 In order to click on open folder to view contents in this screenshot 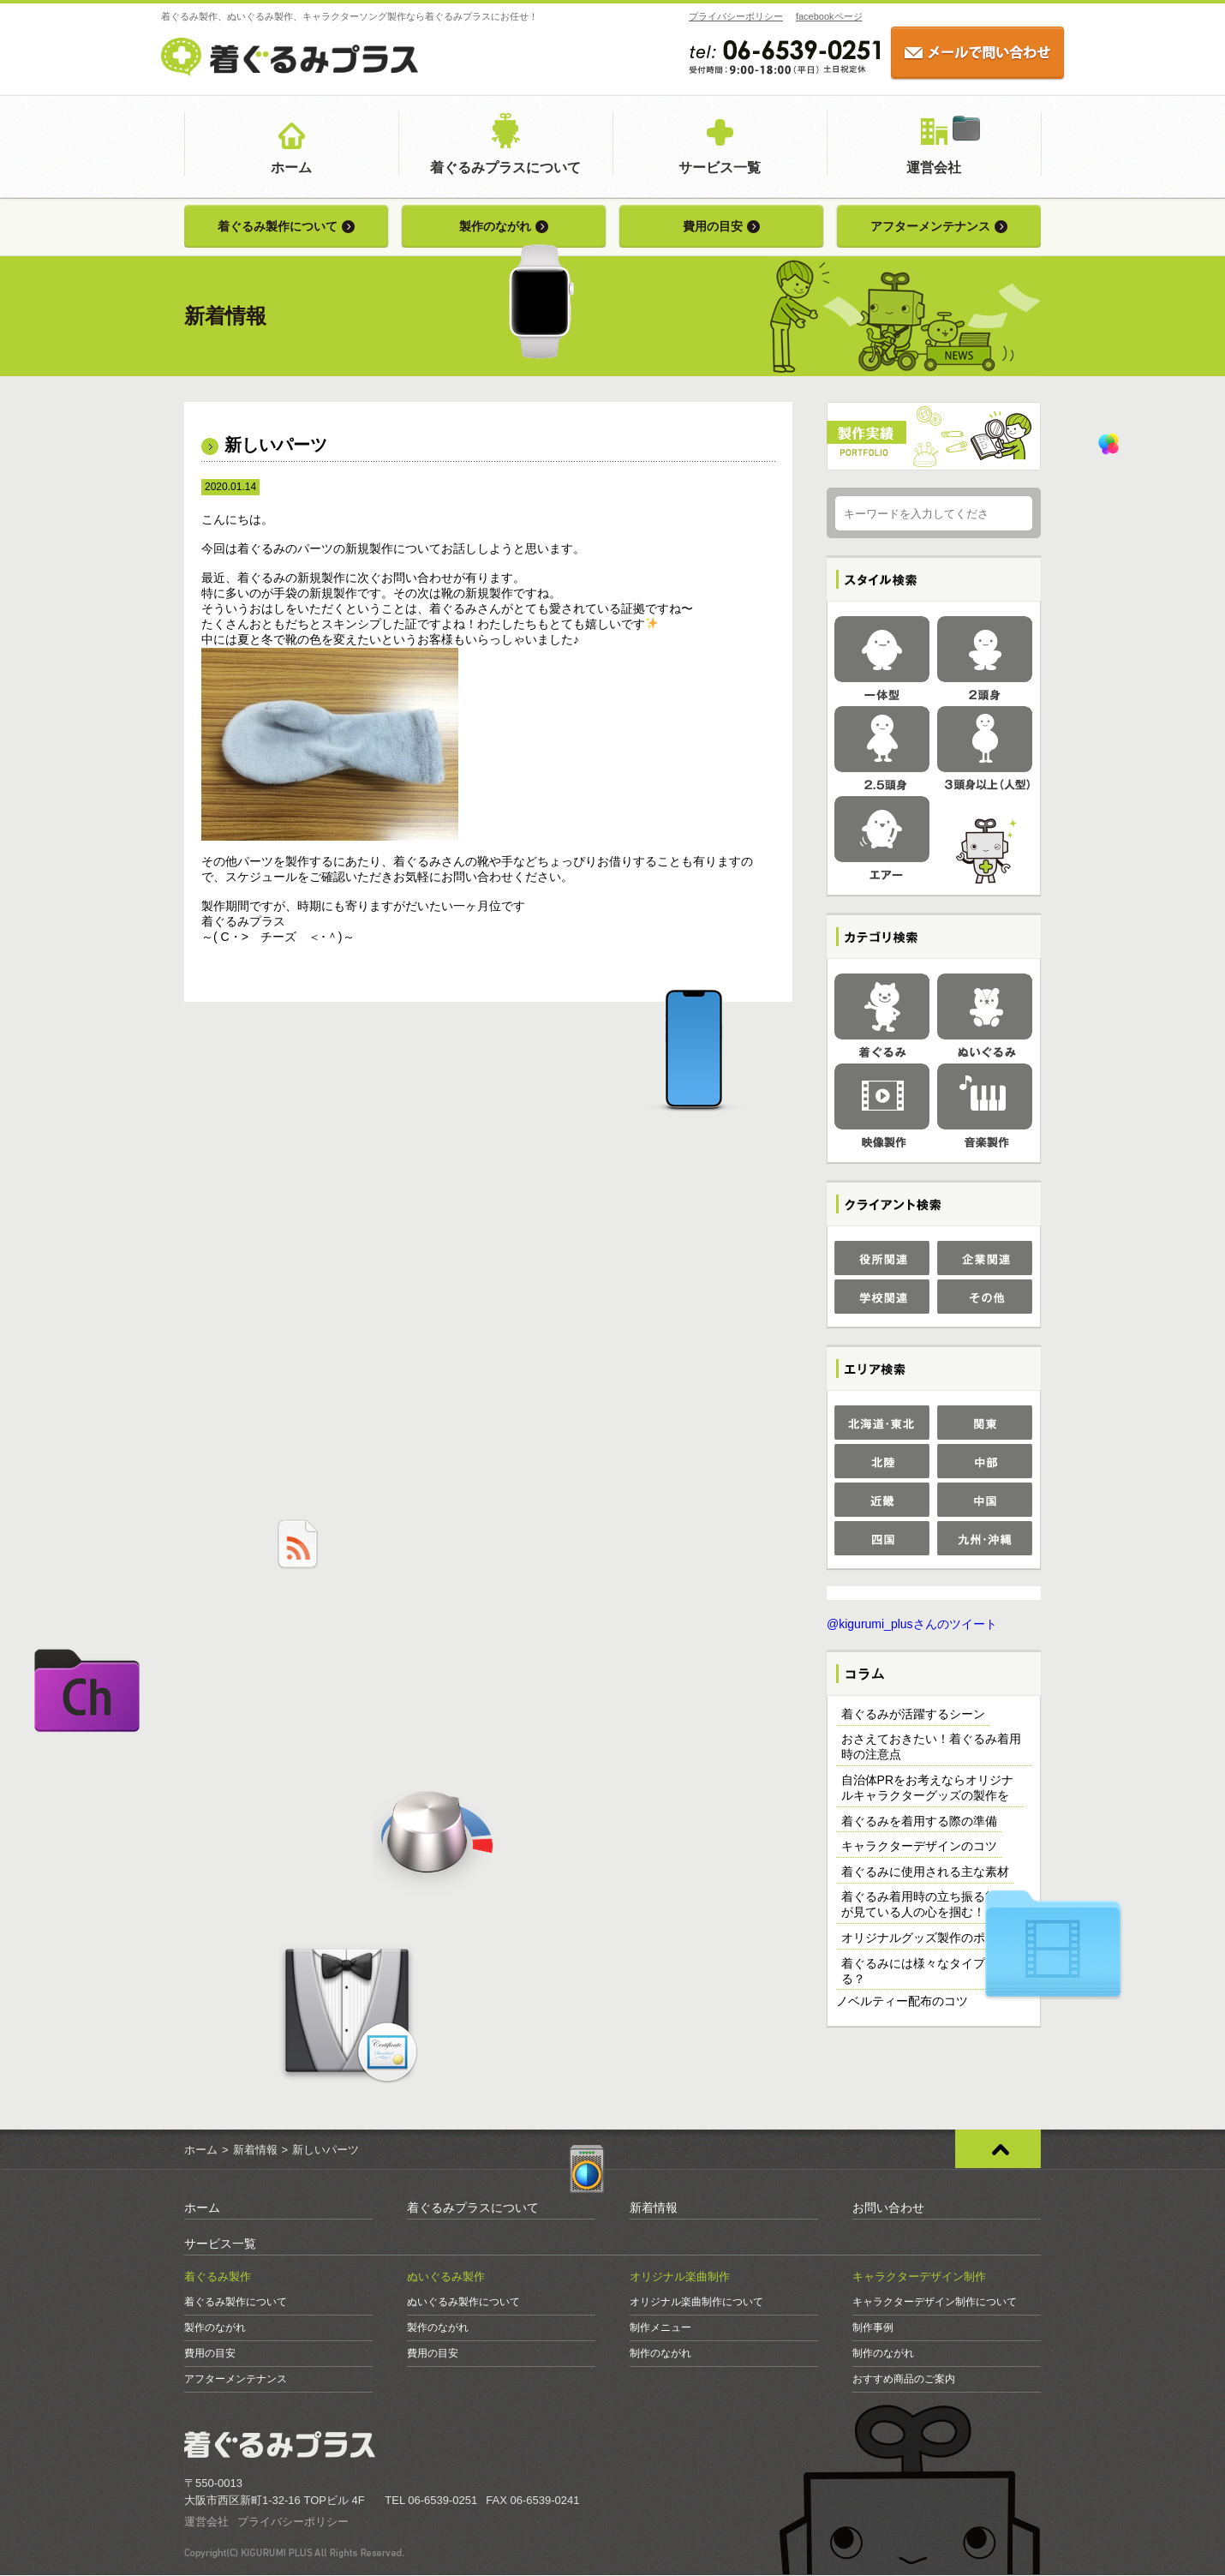, I will do `click(966, 128)`.